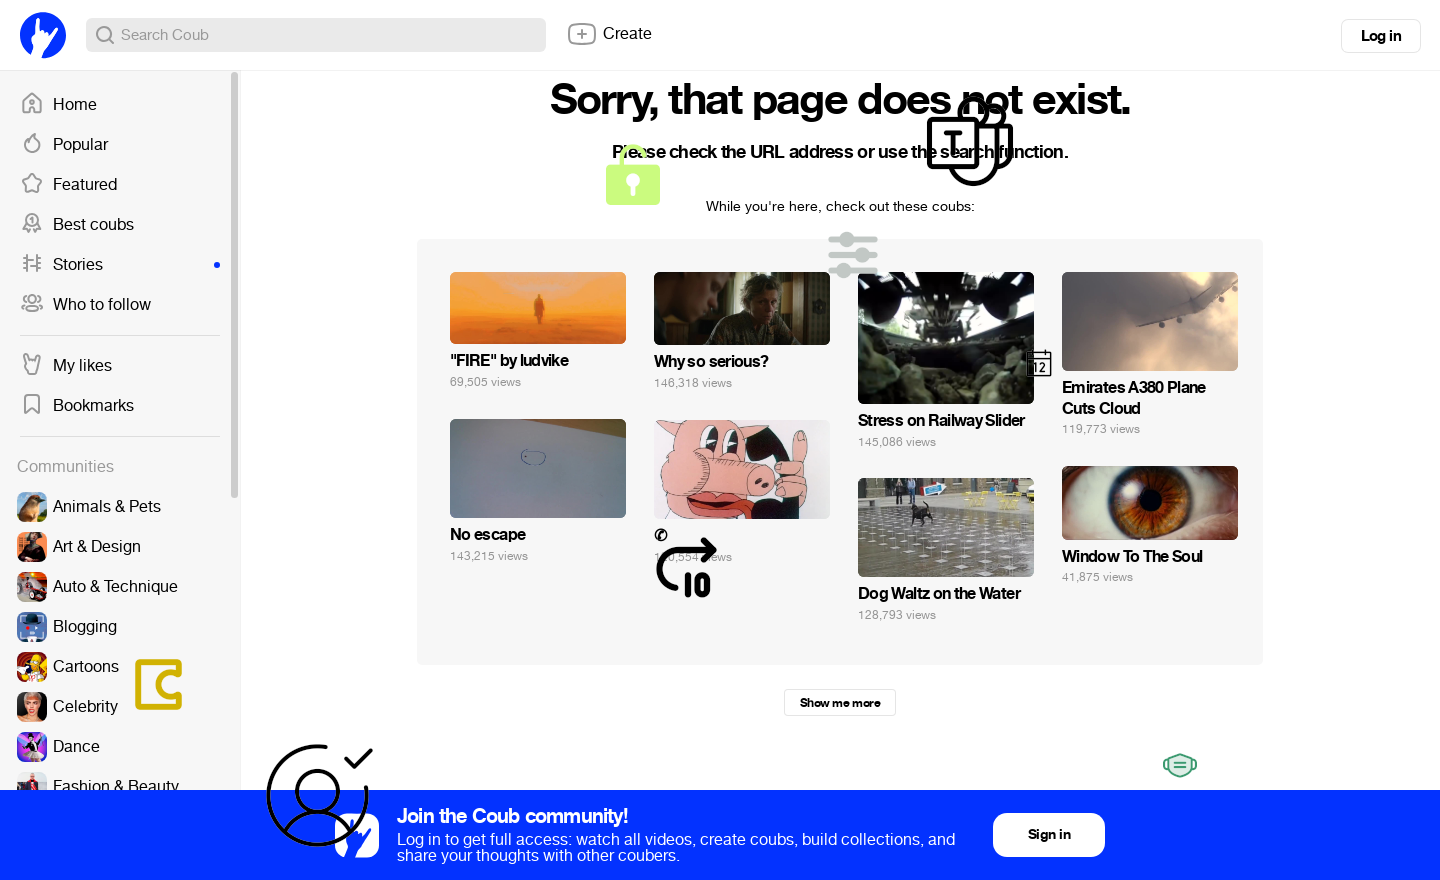  I want to click on verified user account, so click(317, 795).